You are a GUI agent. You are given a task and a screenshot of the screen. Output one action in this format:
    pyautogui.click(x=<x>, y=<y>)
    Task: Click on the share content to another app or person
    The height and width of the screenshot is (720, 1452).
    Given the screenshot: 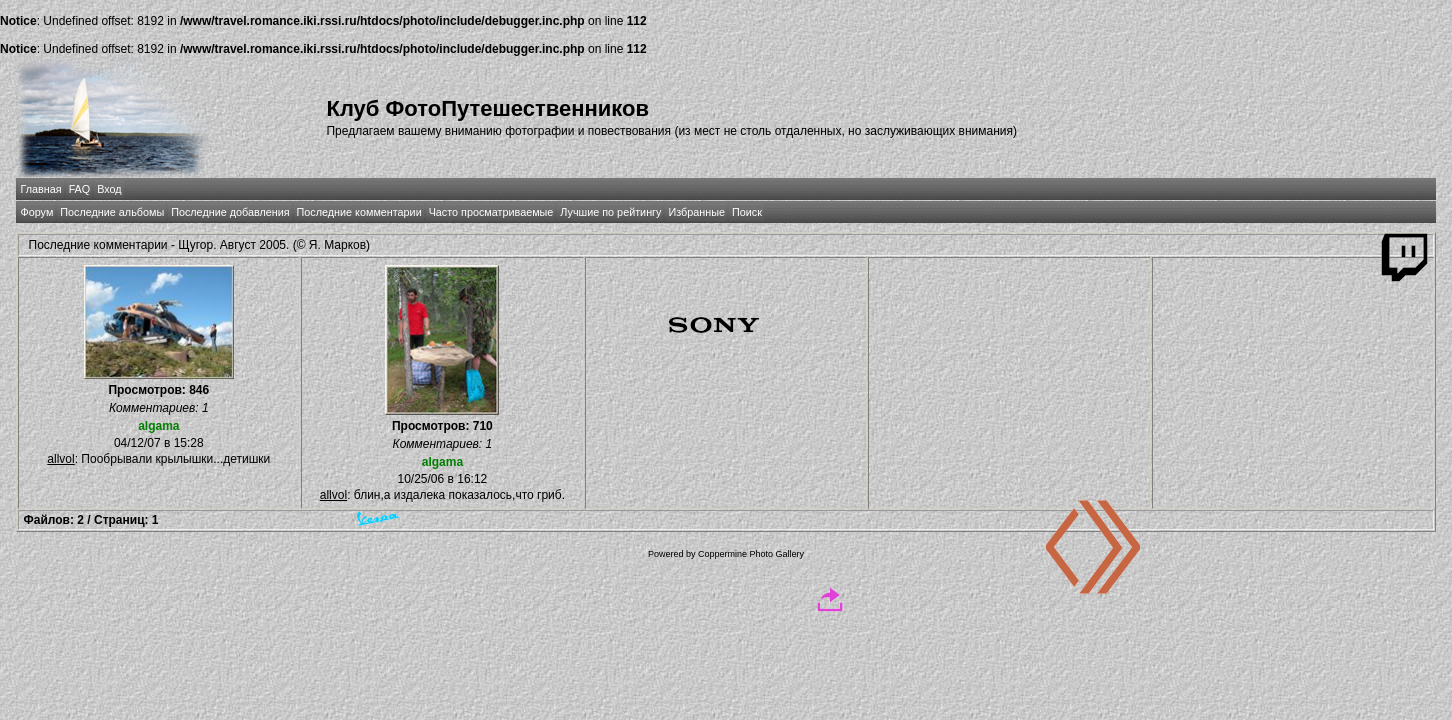 What is the action you would take?
    pyautogui.click(x=830, y=600)
    